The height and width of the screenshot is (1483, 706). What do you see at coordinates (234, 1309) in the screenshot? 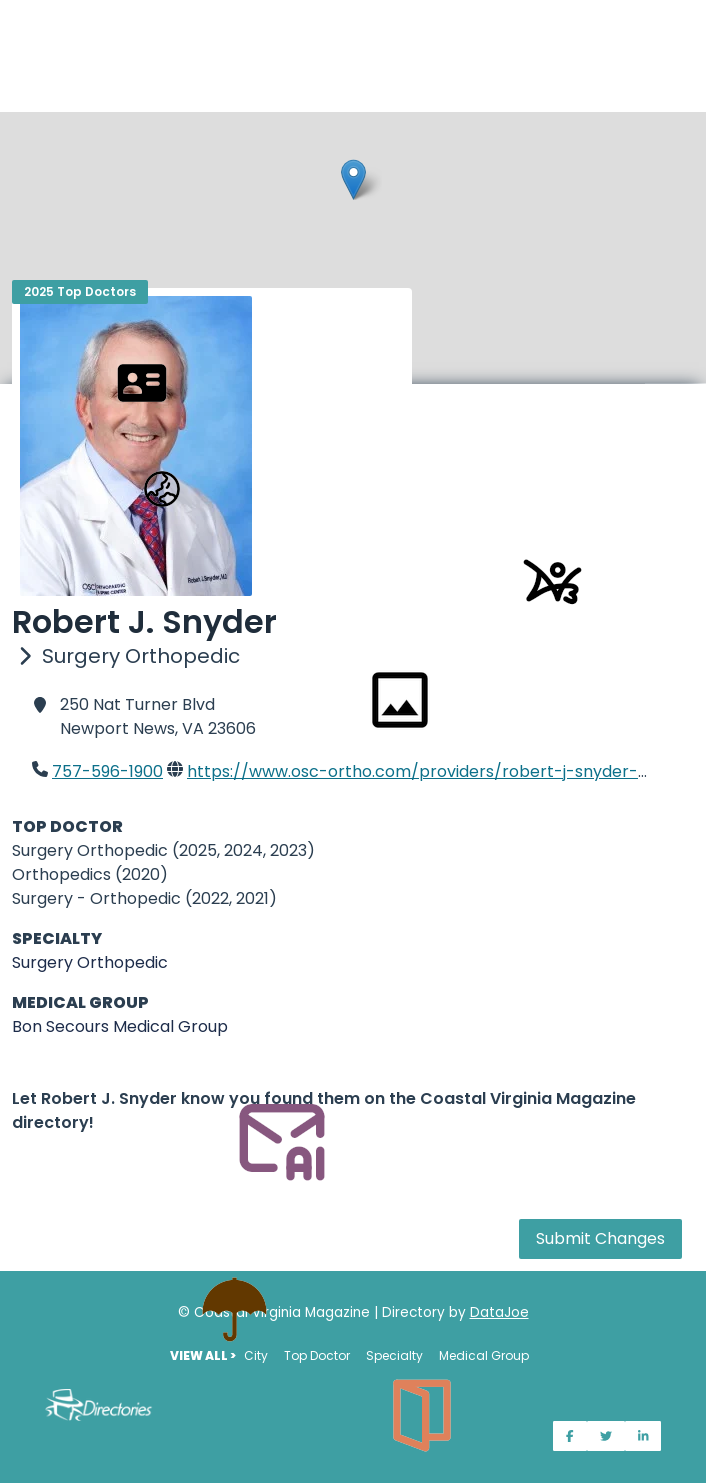
I see `view weather protection or rain forecast` at bounding box center [234, 1309].